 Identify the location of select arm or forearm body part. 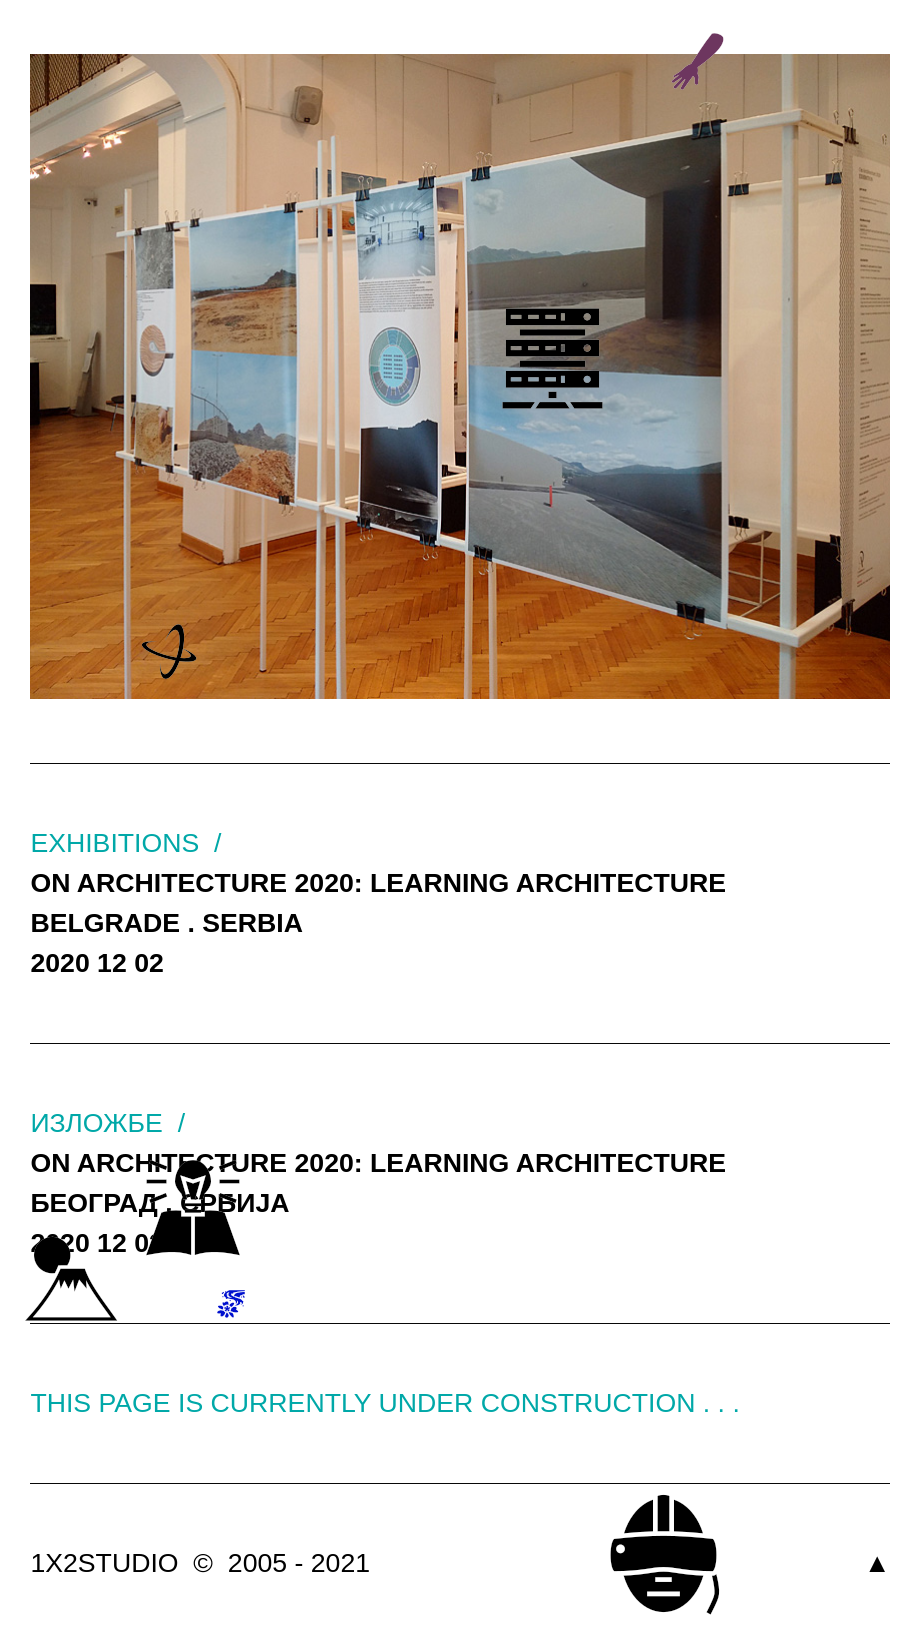
(697, 61).